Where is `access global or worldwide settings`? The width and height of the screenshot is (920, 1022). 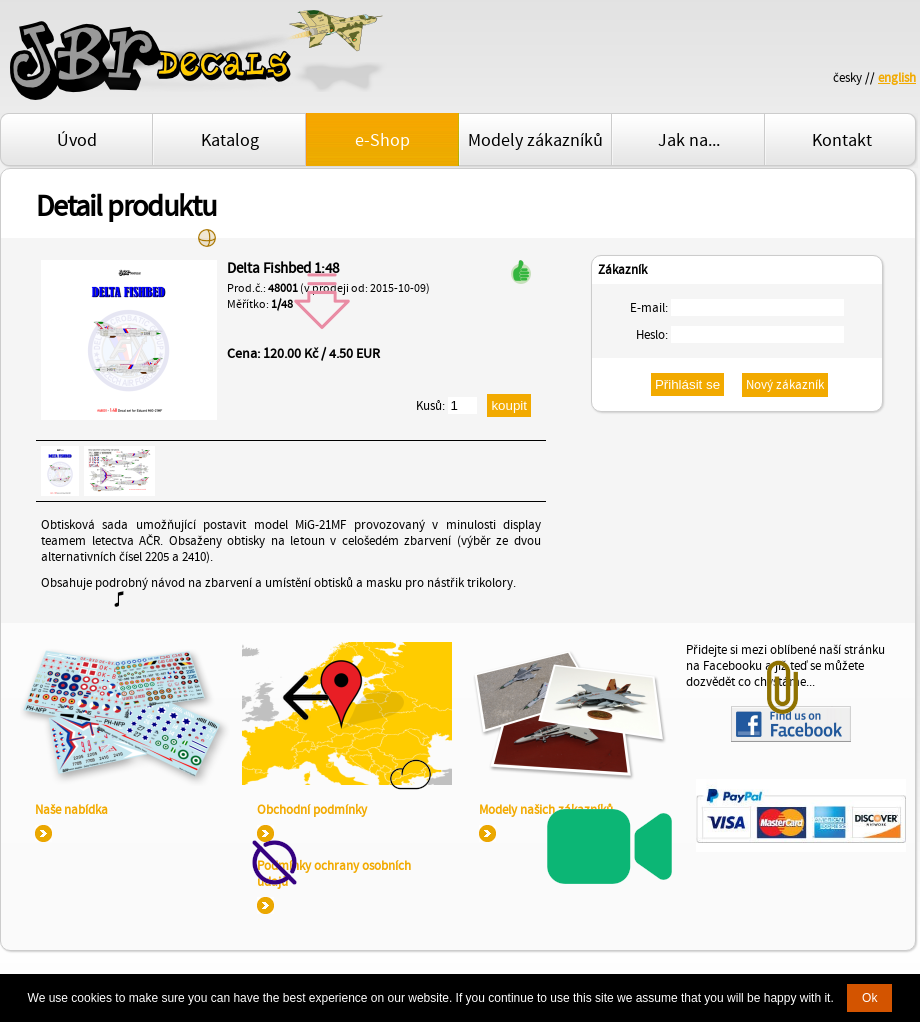 access global or worldwide settings is located at coordinates (207, 238).